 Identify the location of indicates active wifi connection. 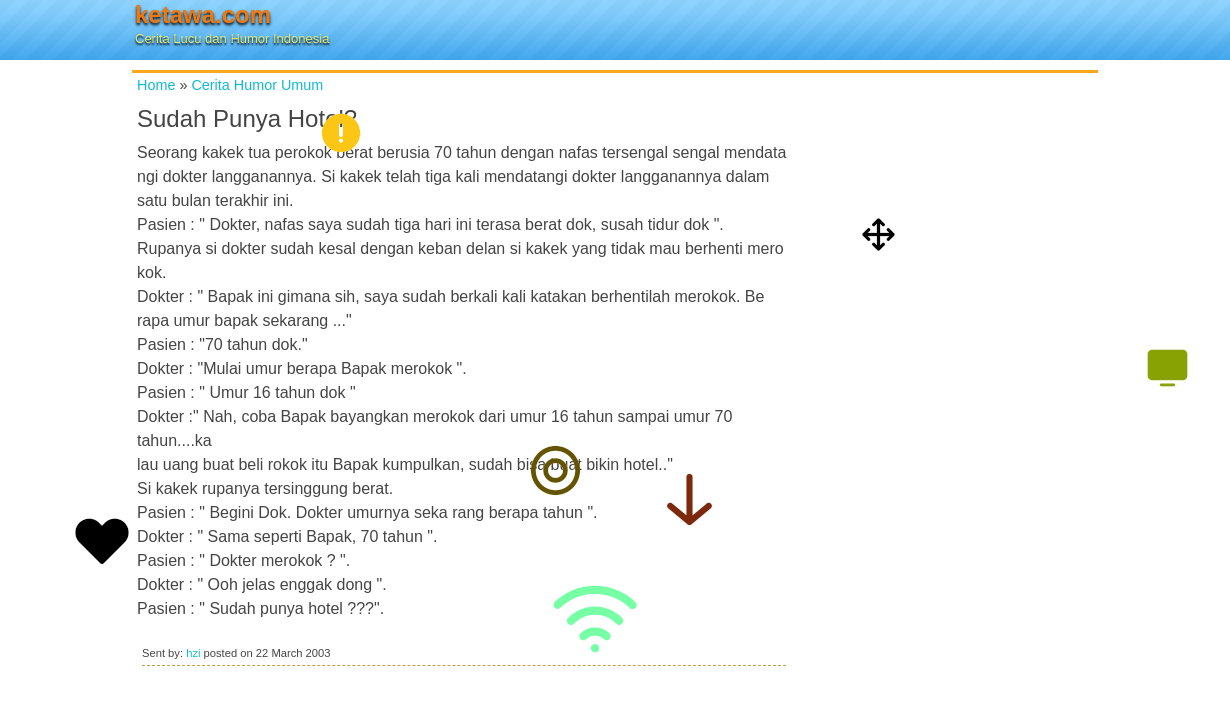
(595, 619).